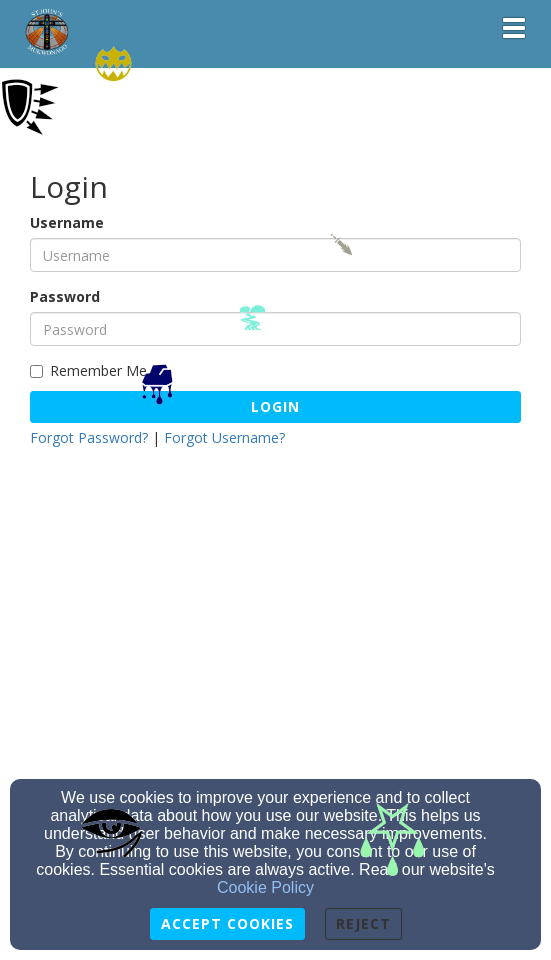  What do you see at coordinates (158, 384) in the screenshot?
I see `indicates a cave or cavern environment` at bounding box center [158, 384].